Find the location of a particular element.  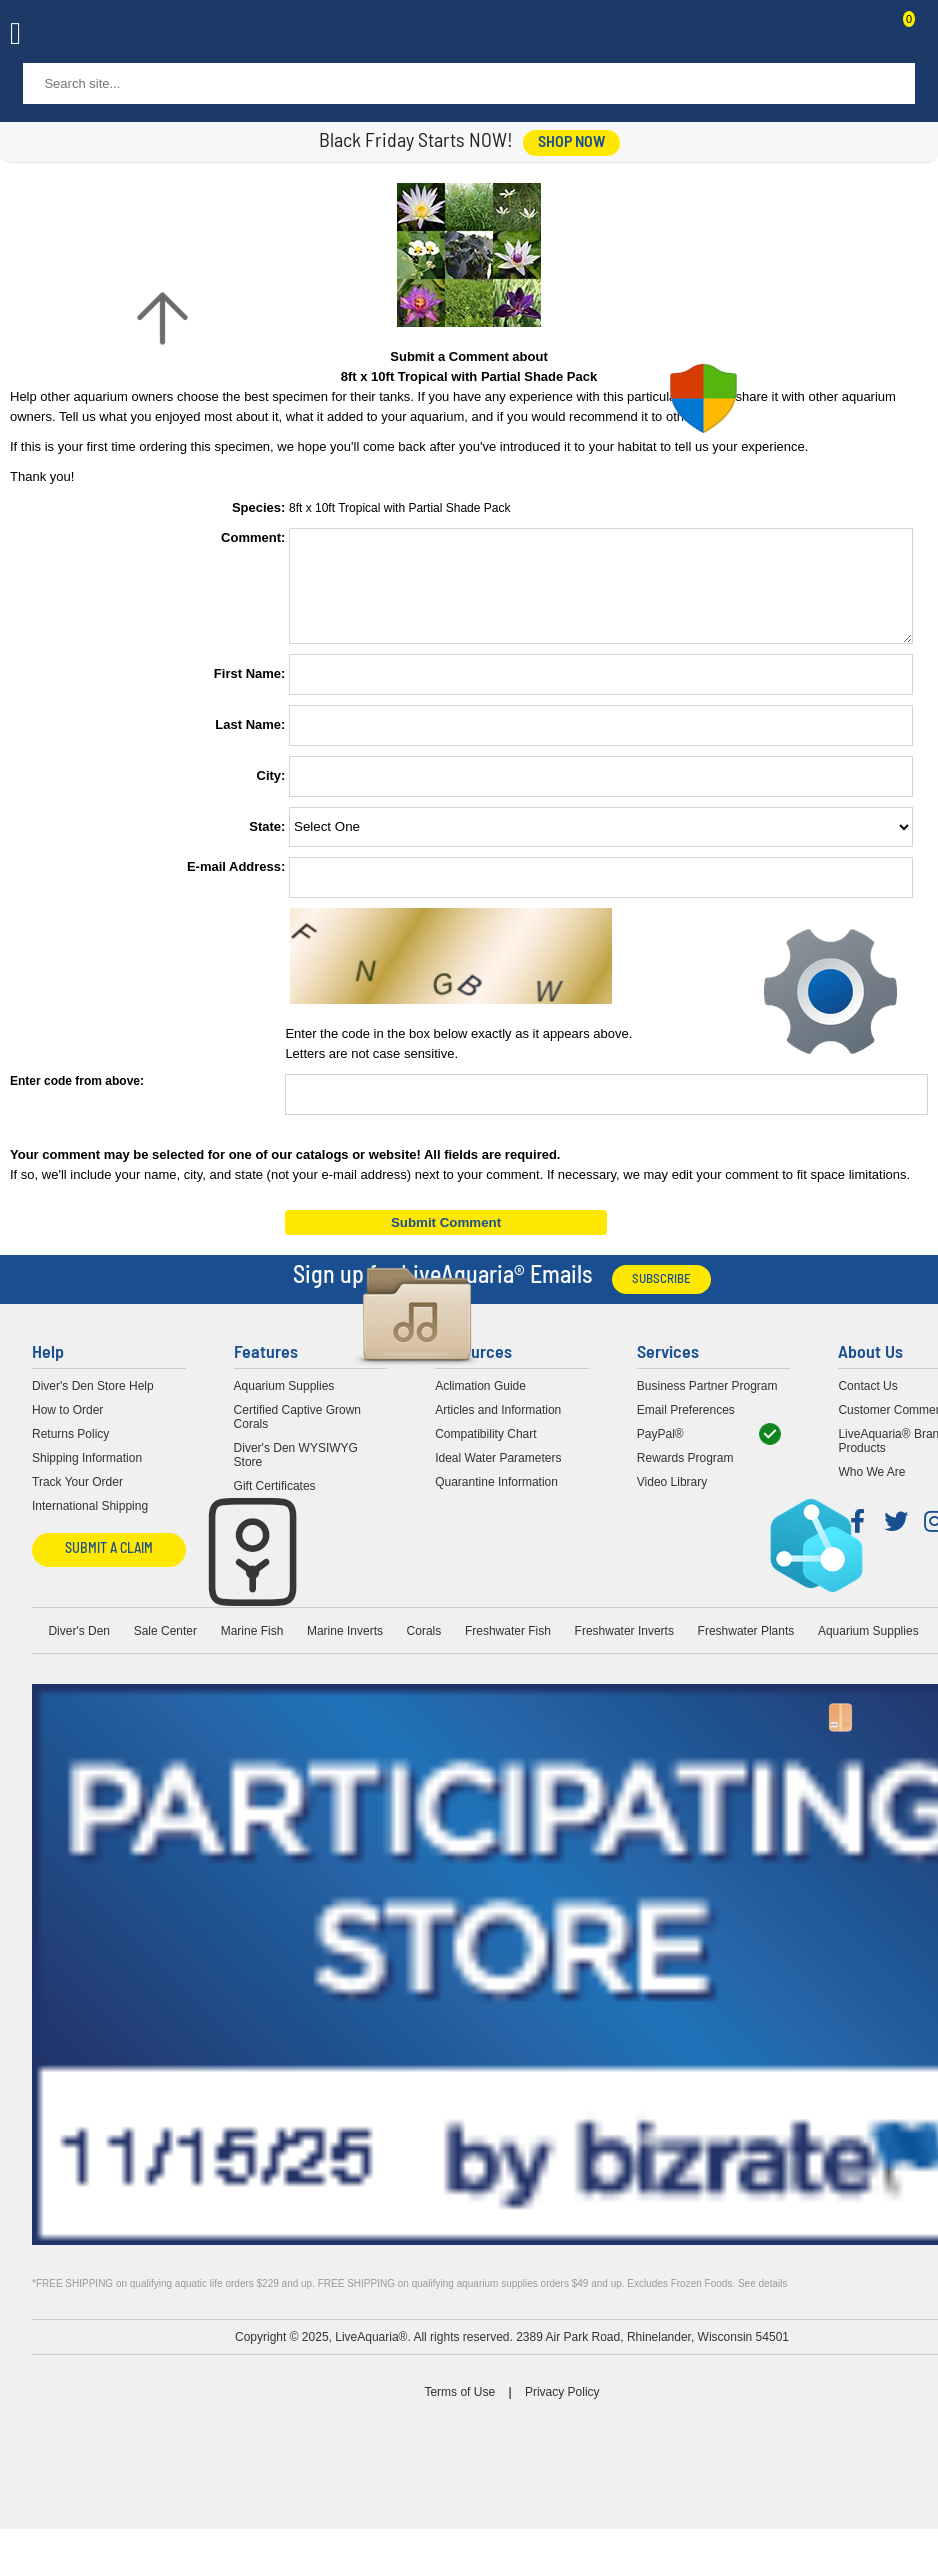

upload file or content is located at coordinates (162, 318).